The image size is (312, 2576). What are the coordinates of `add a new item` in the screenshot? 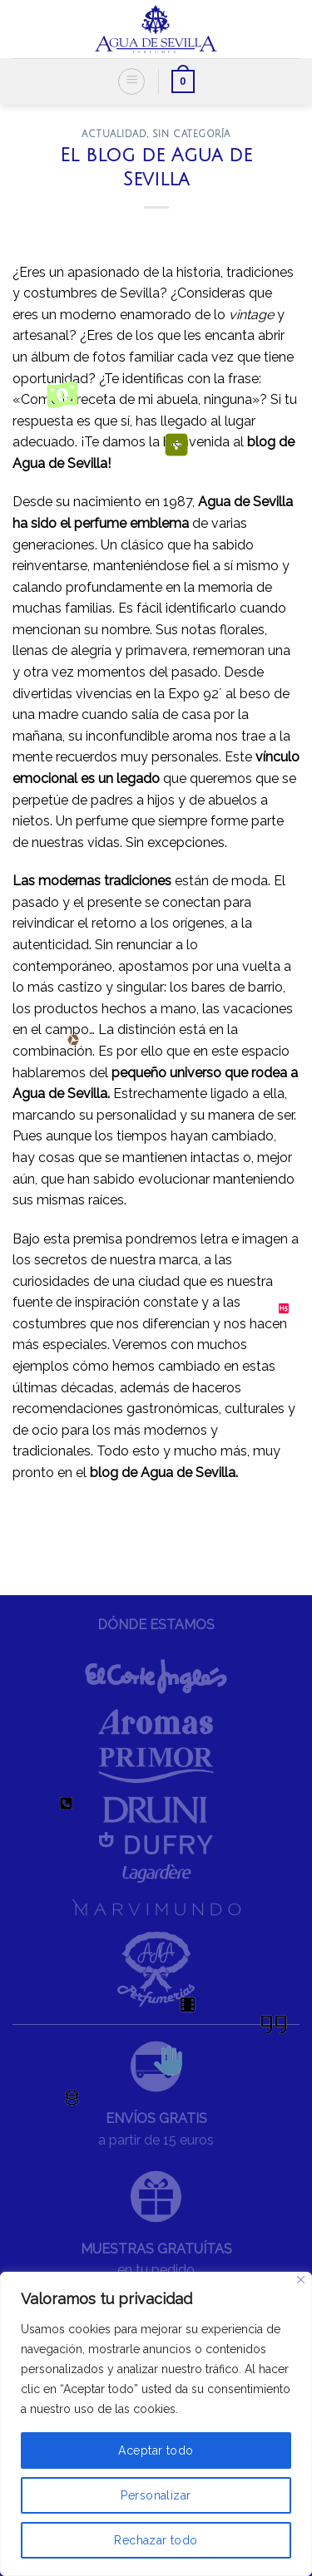 It's located at (176, 445).